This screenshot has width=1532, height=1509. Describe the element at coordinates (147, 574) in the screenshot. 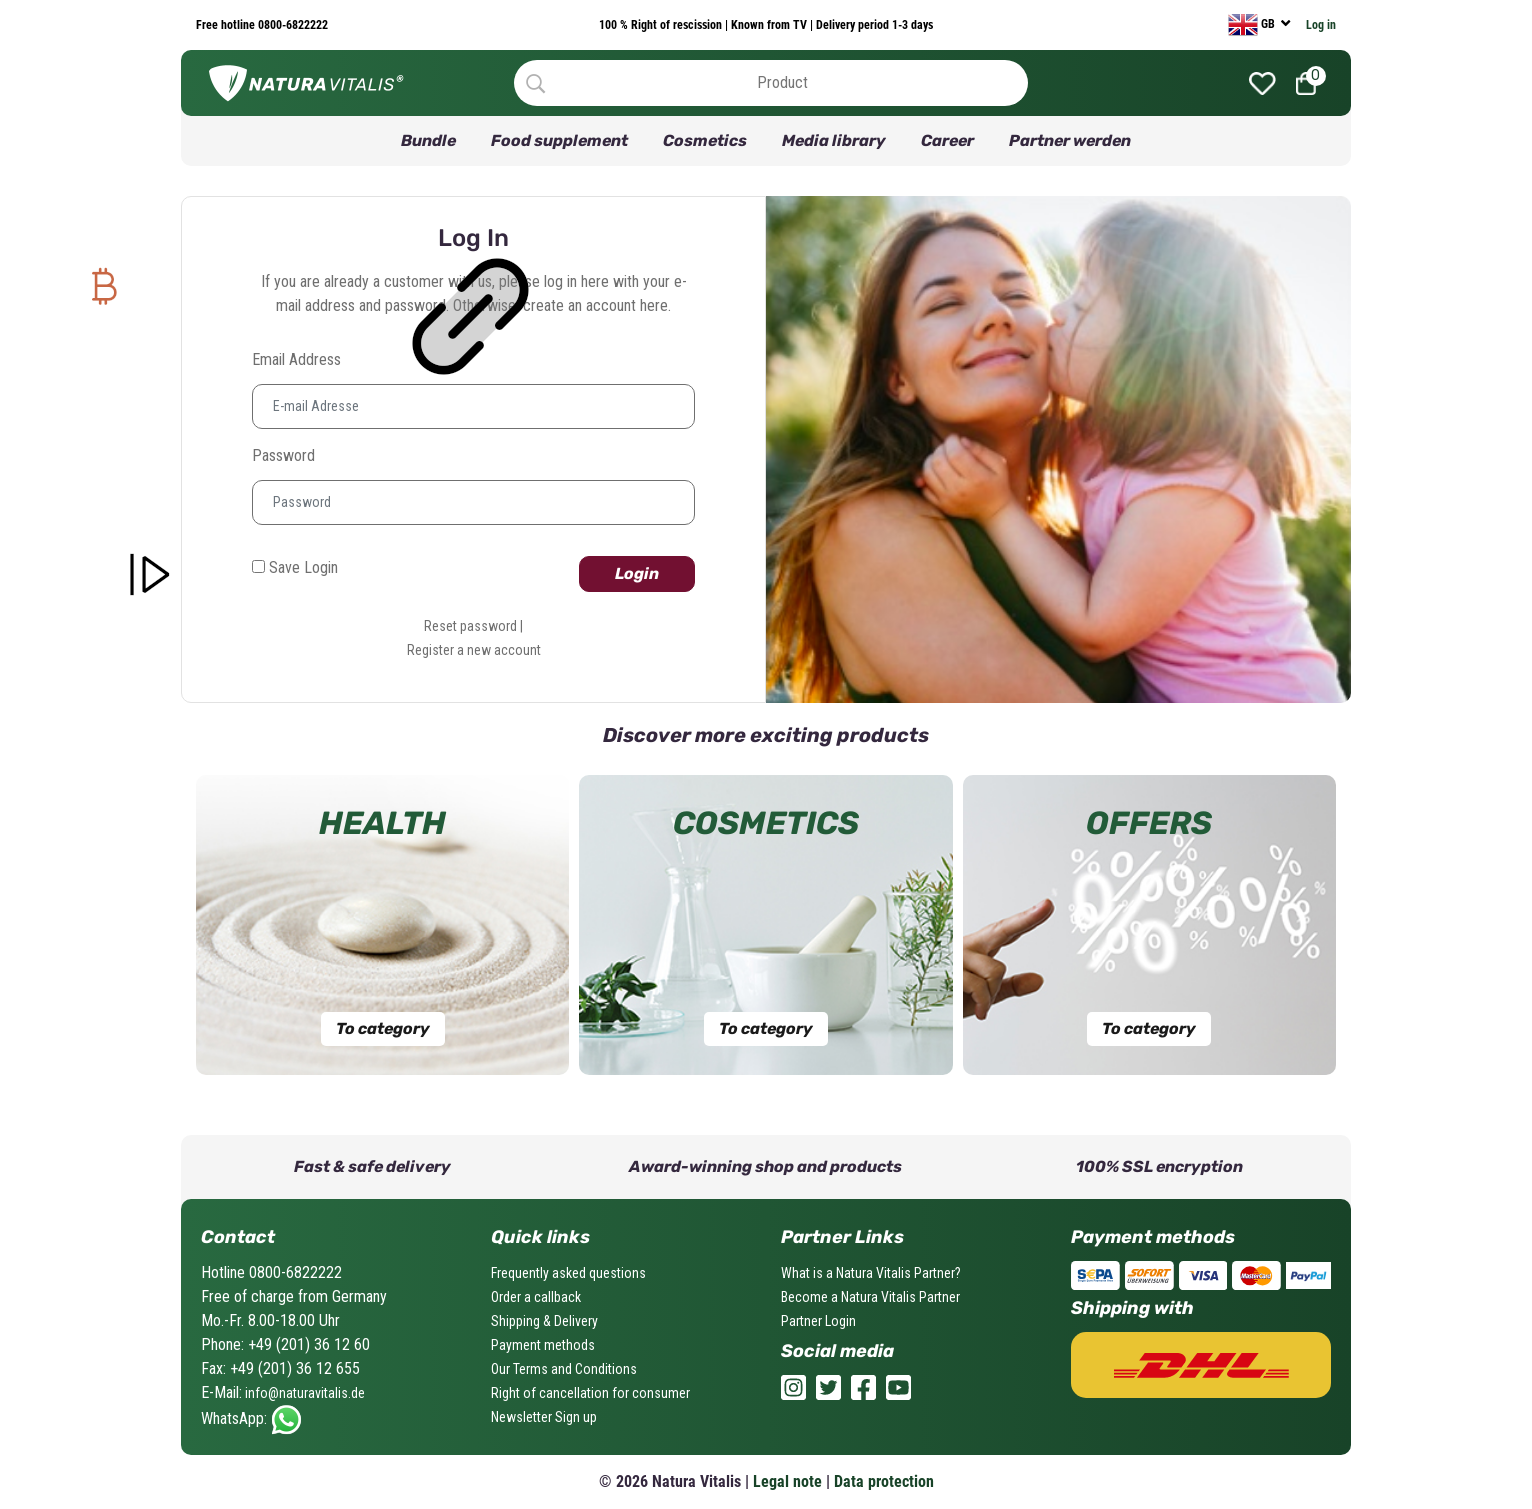

I see `continue debugging past current breakpoint` at that location.